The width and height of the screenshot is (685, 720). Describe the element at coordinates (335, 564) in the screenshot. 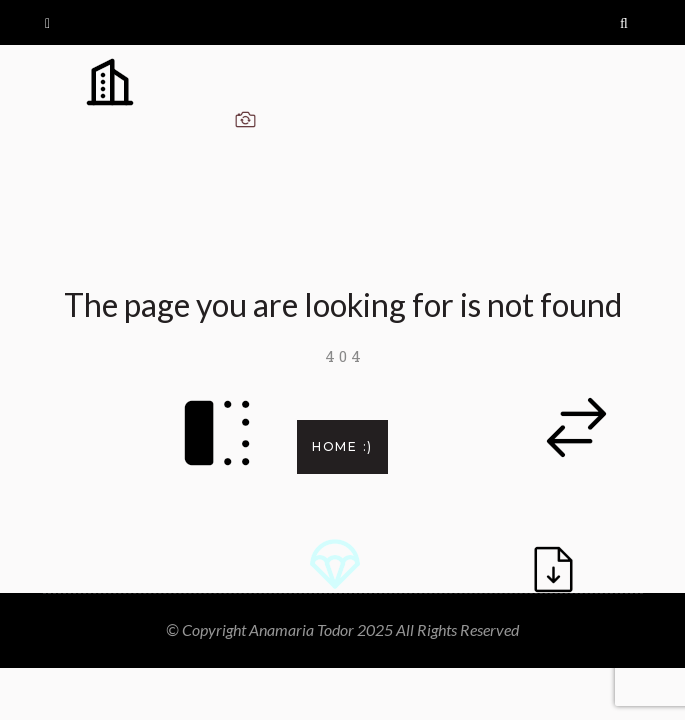

I see `access emergency or backup support options` at that location.